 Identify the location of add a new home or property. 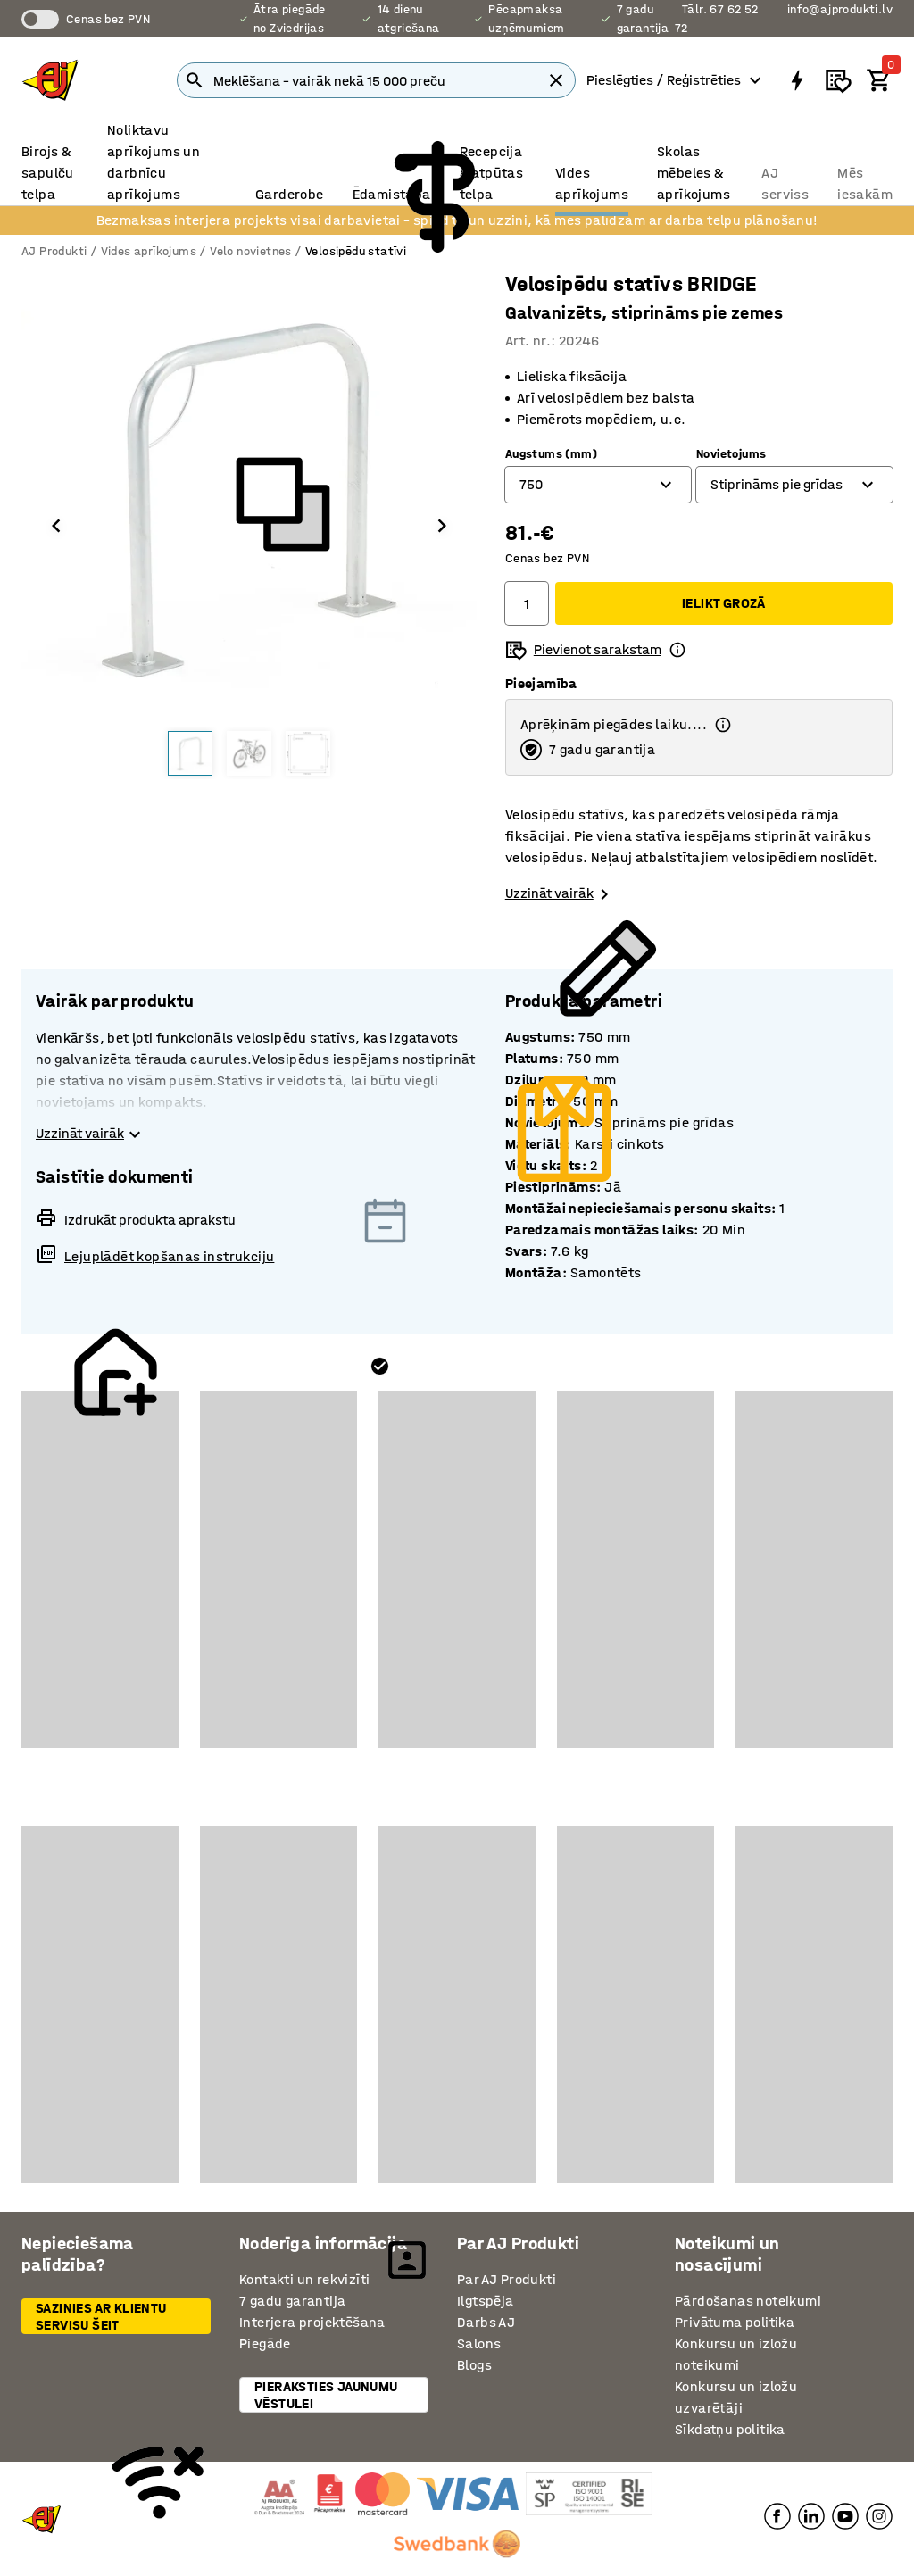
(115, 1374).